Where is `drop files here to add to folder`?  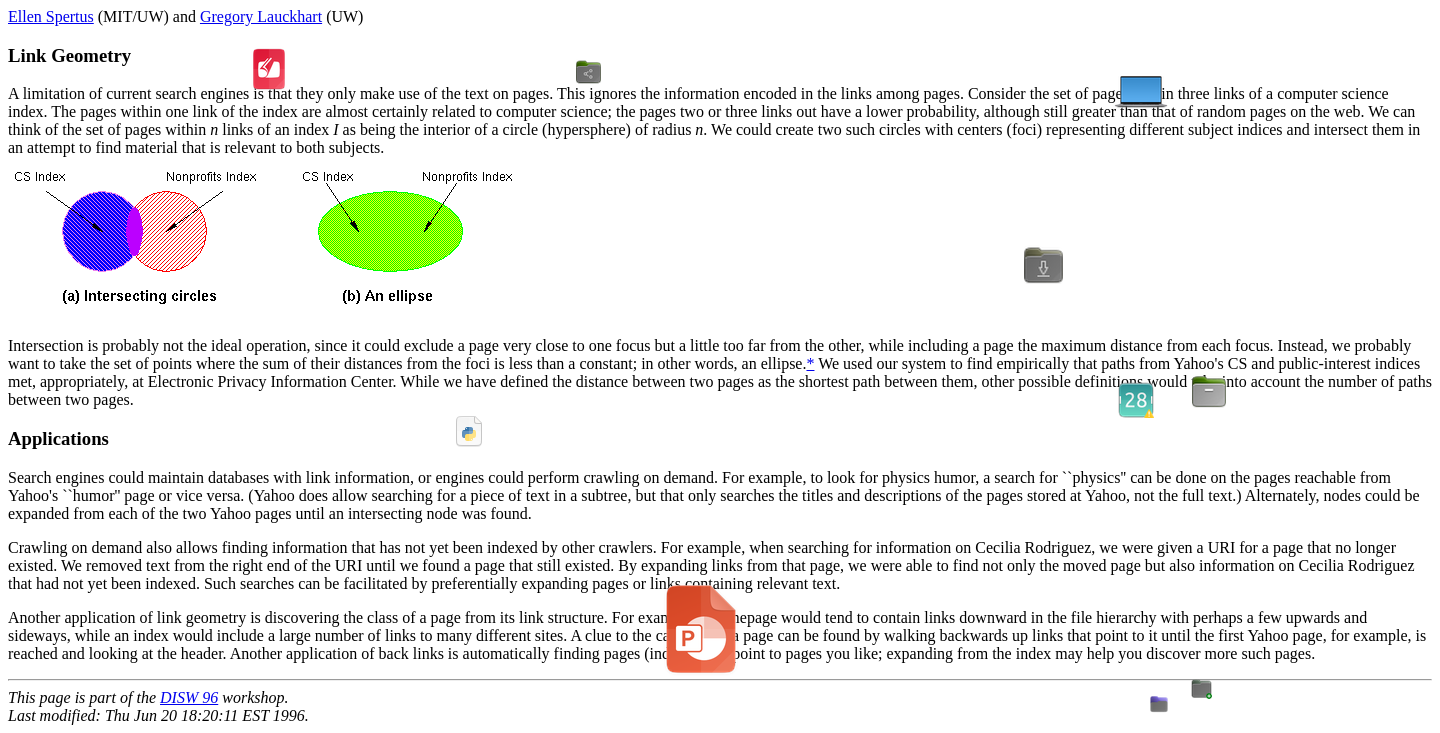 drop files here to add to folder is located at coordinates (1159, 704).